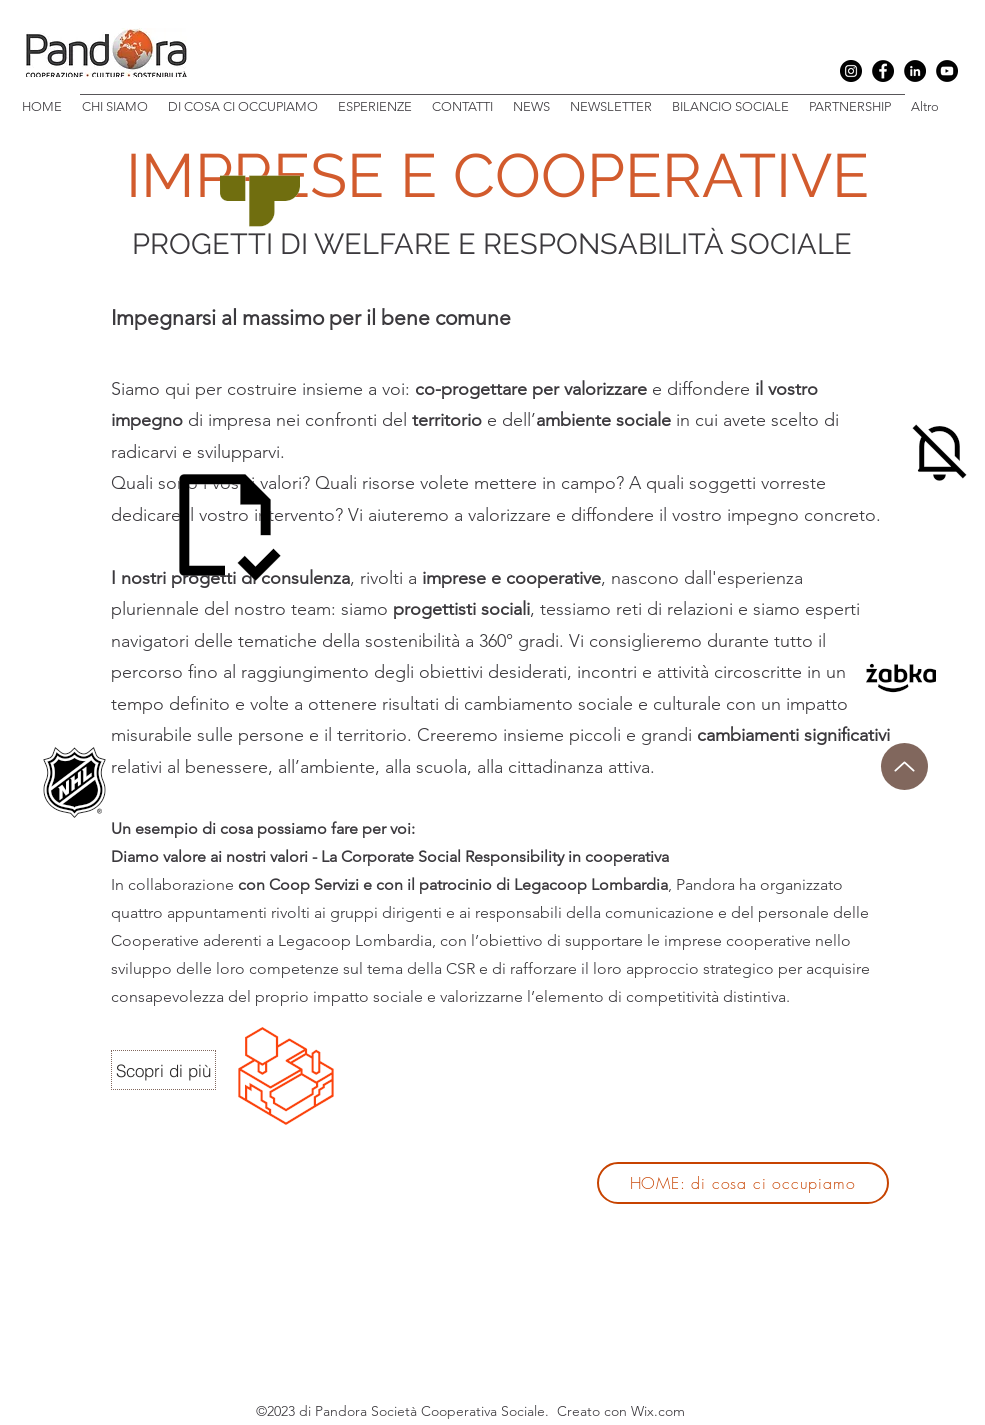 This screenshot has height=1425, width=985. Describe the element at coordinates (74, 782) in the screenshot. I see `open the NHL app or website` at that location.